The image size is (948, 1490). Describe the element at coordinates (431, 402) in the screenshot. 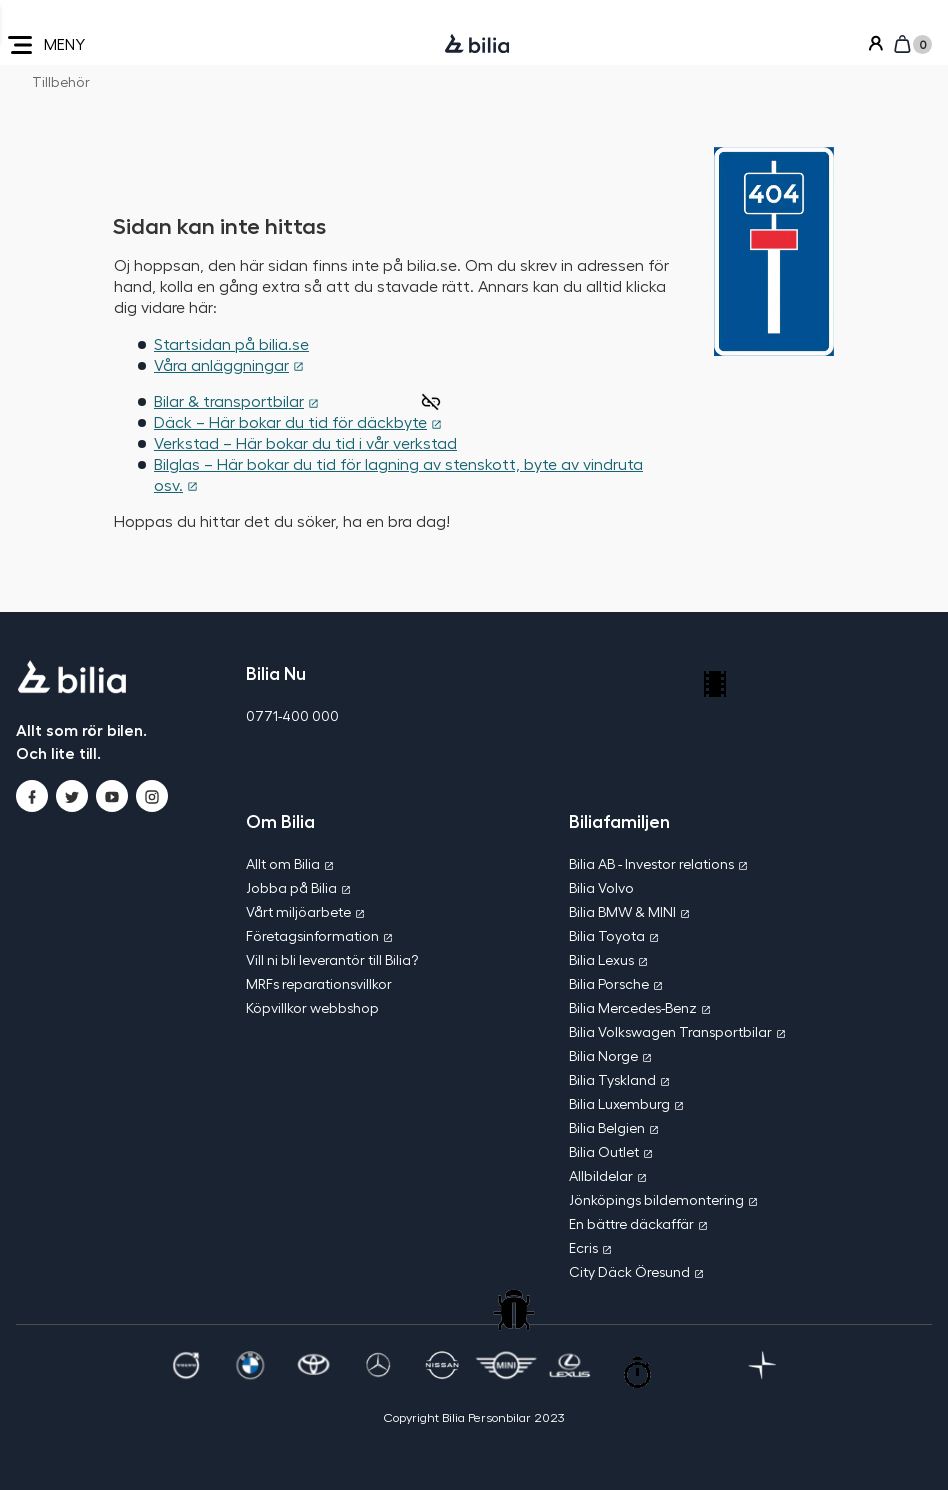

I see `unlink or disconnect a shared item` at that location.